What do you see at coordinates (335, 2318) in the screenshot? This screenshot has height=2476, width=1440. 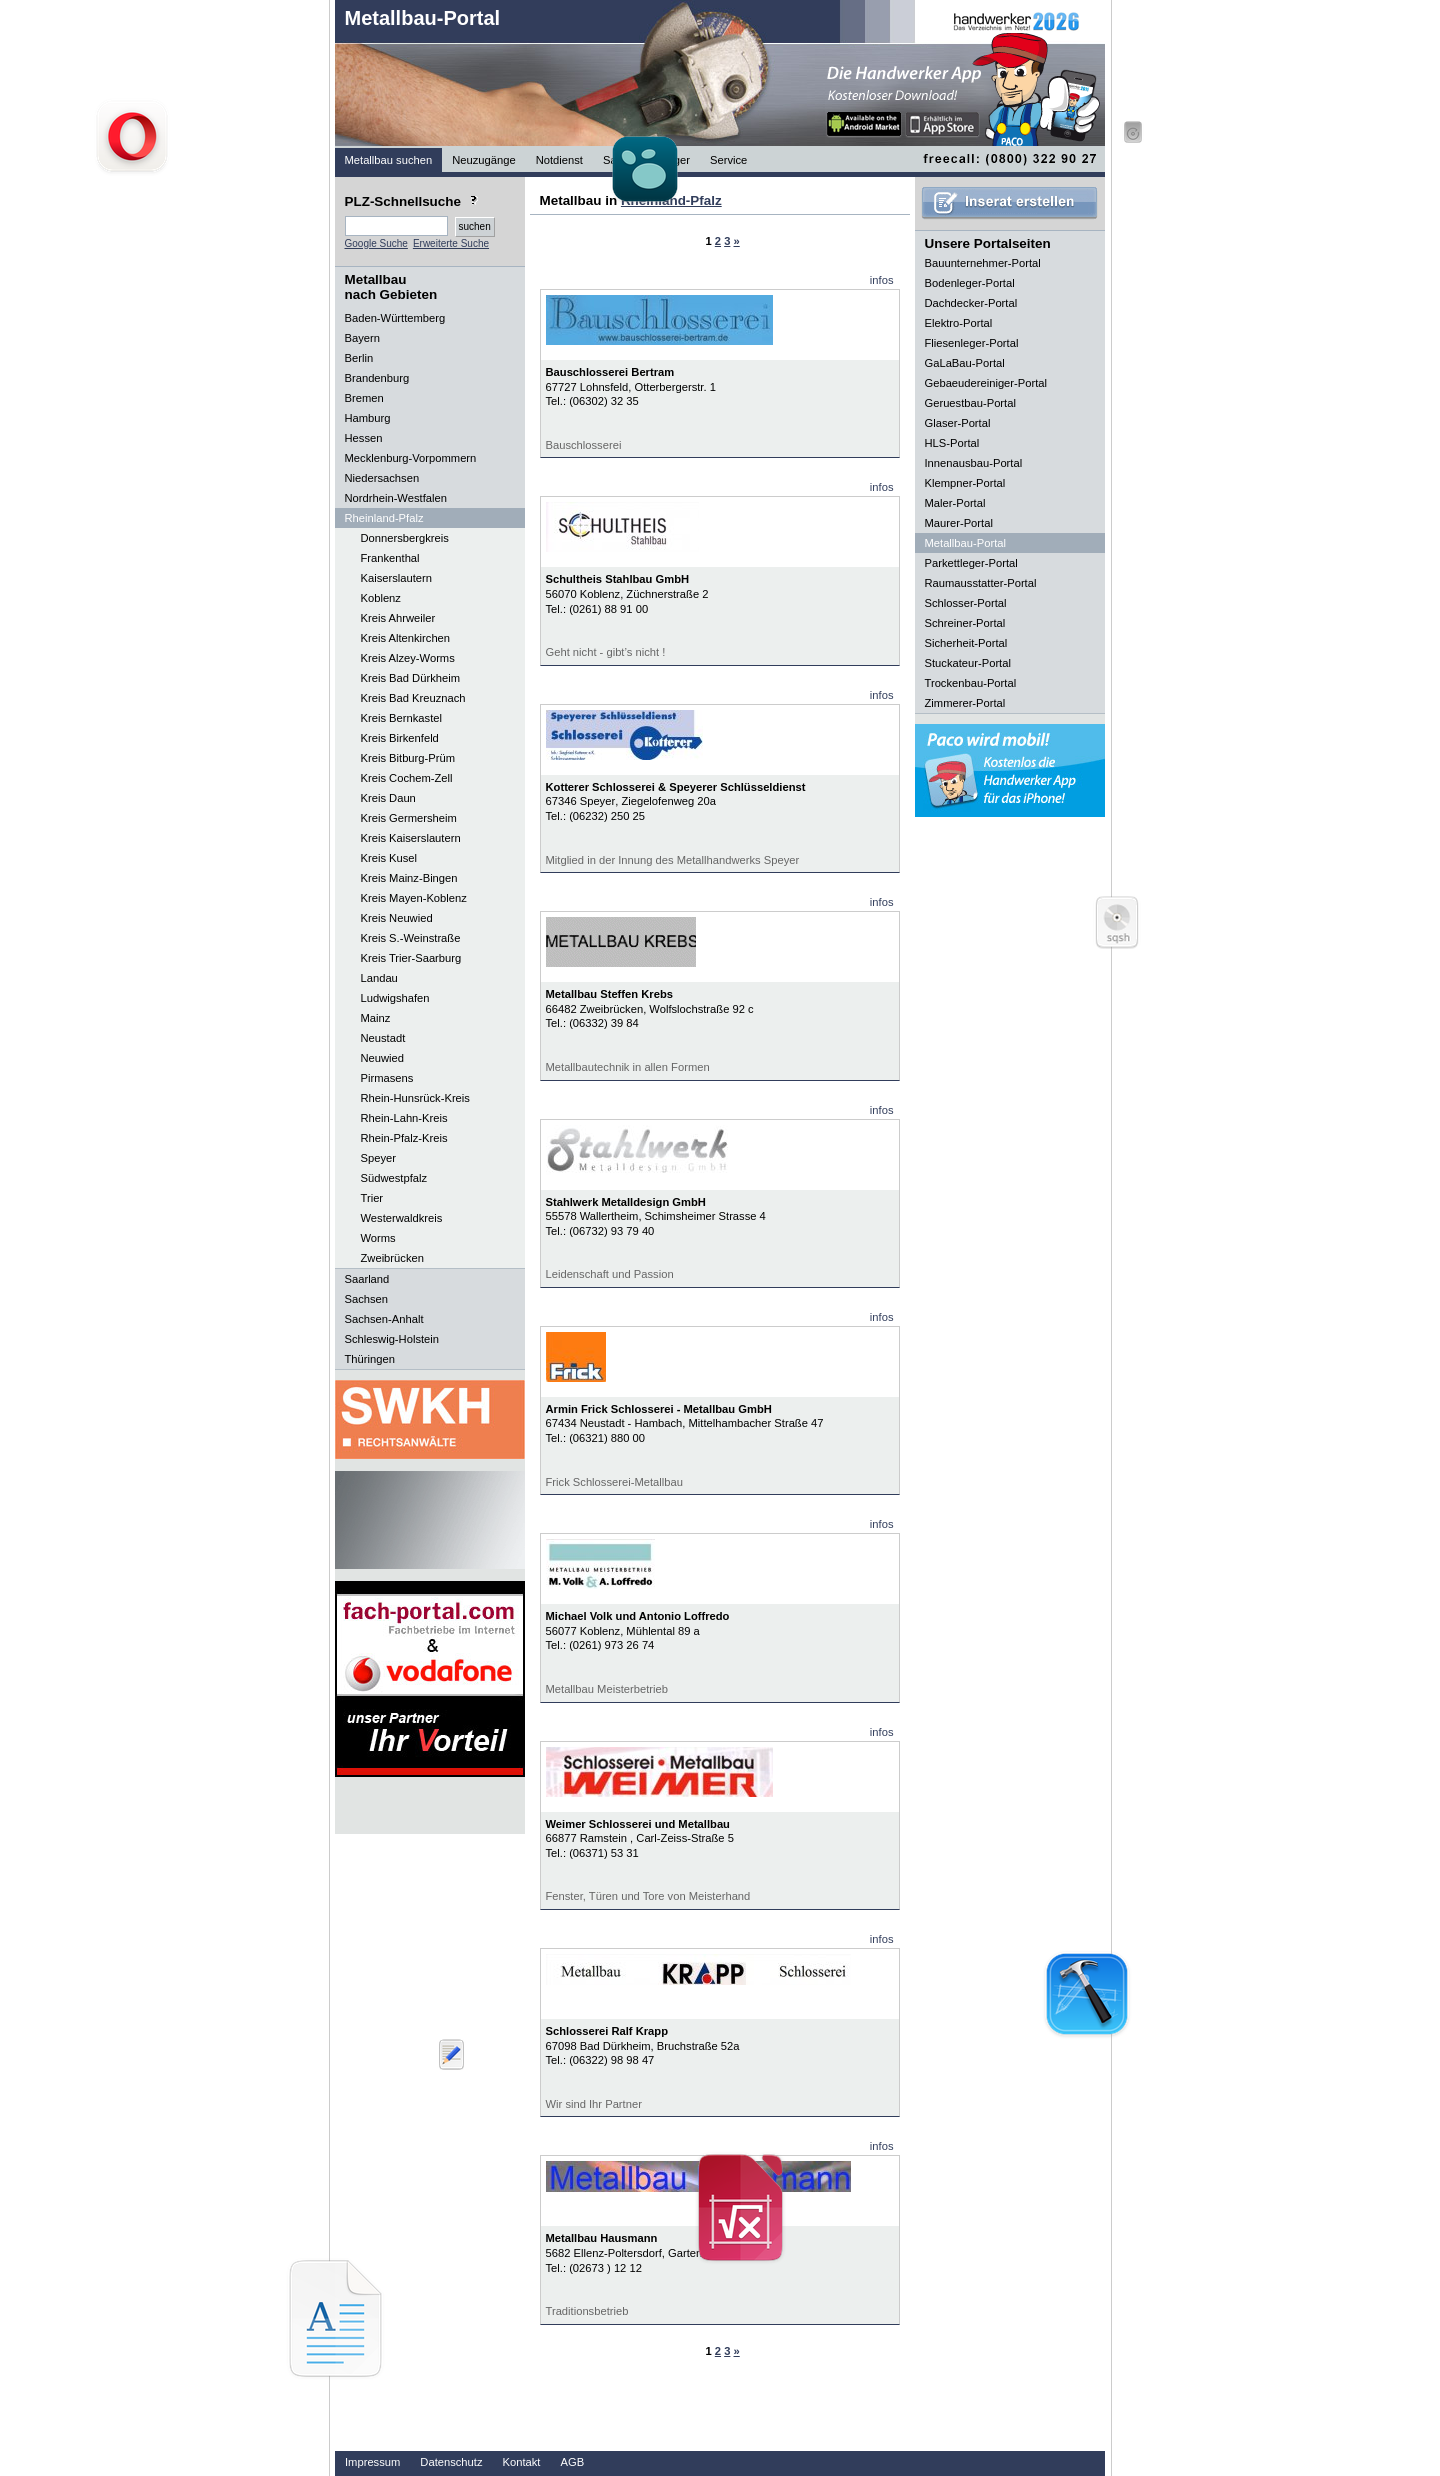 I see `open a text document file` at bounding box center [335, 2318].